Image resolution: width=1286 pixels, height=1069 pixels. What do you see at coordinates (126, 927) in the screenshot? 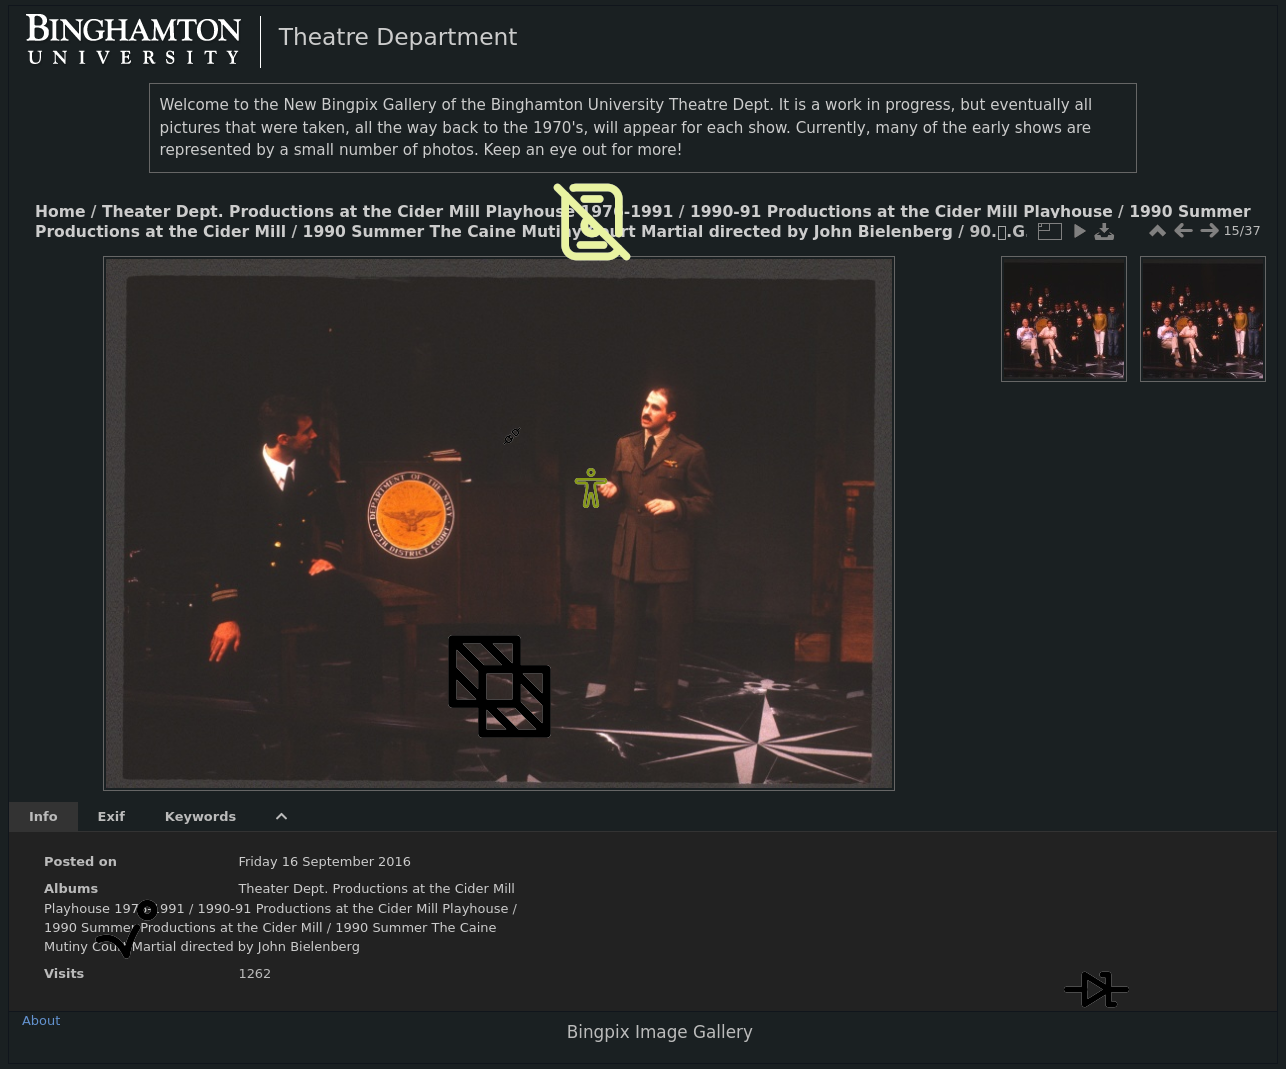
I see `bounce or redirect content to the right` at bounding box center [126, 927].